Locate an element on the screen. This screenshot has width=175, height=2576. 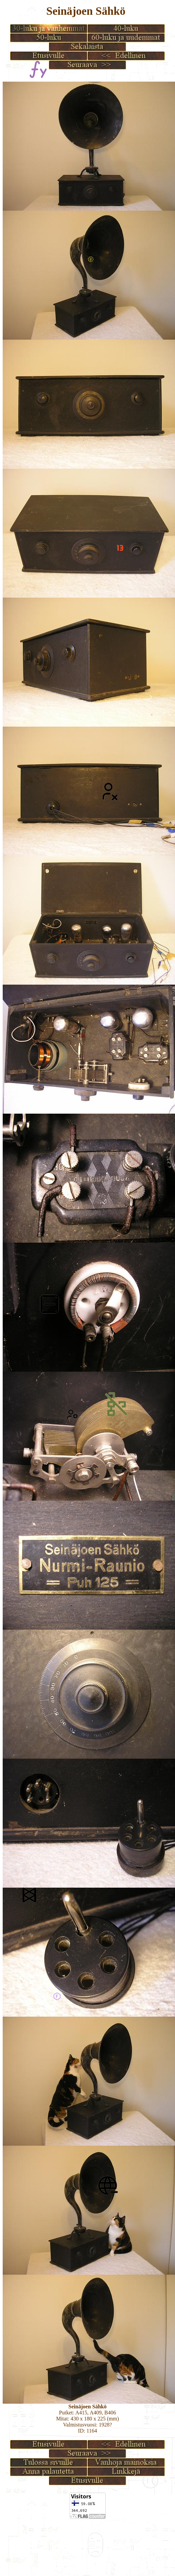
remove a user from a list or group is located at coordinates (108, 791).